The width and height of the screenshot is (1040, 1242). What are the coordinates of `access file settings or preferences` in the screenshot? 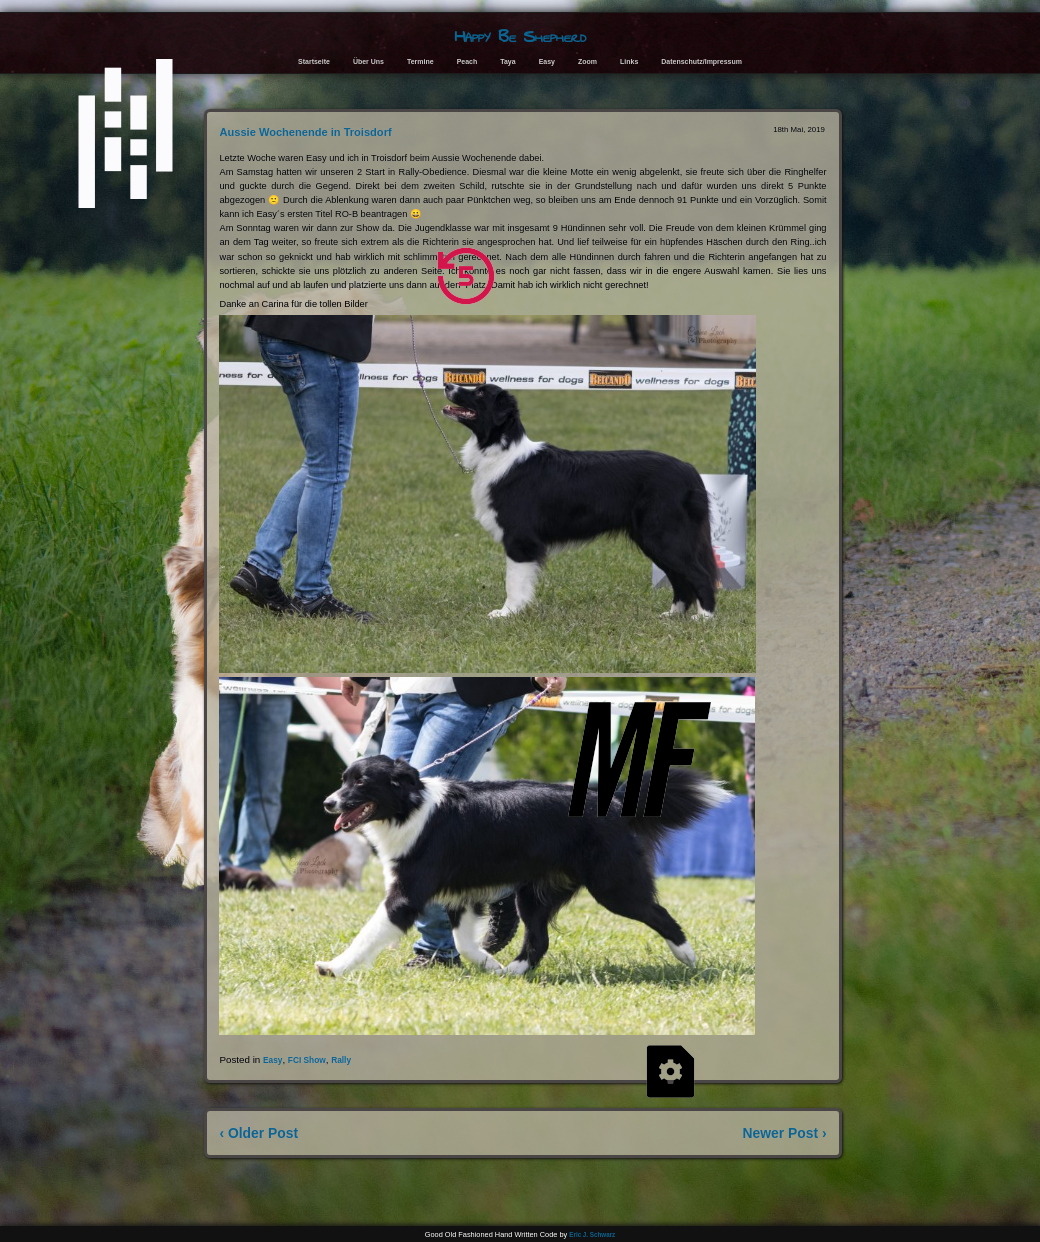 It's located at (670, 1071).